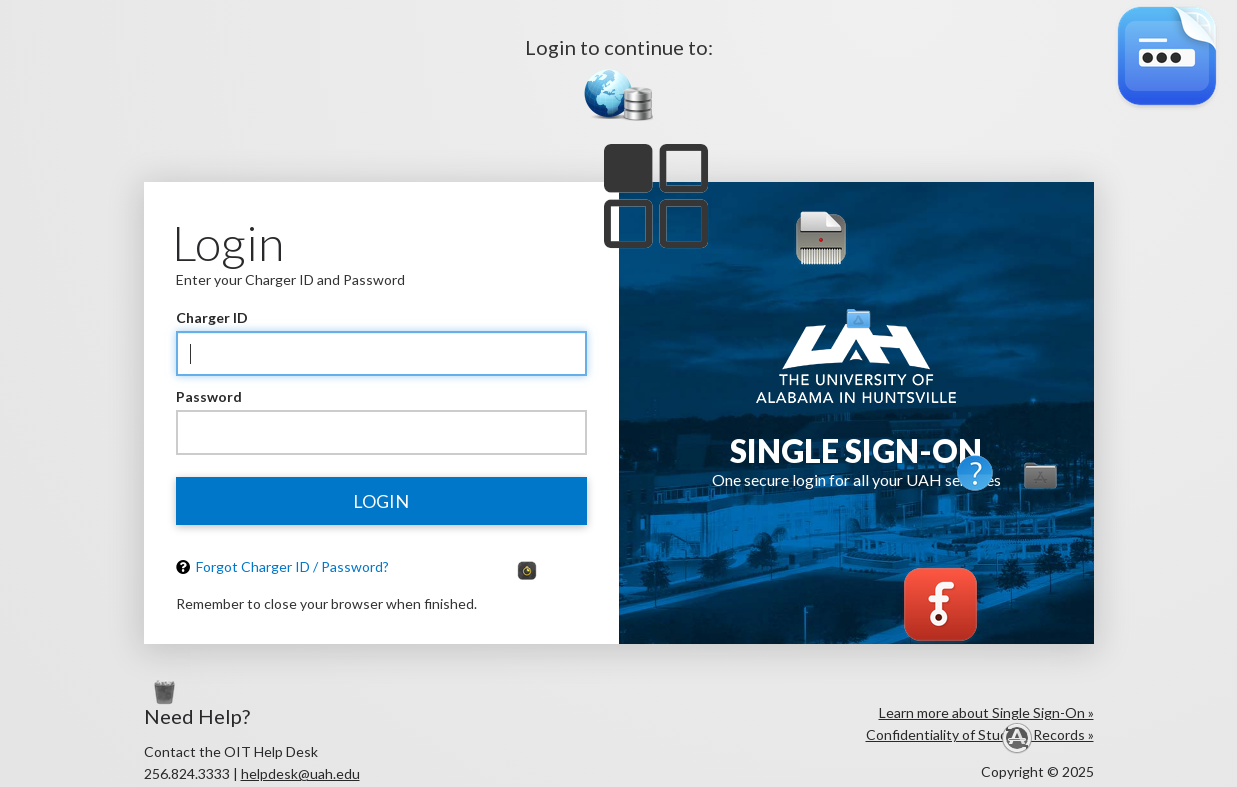  What do you see at coordinates (940, 604) in the screenshot?
I see `open fritzing electronics design application` at bounding box center [940, 604].